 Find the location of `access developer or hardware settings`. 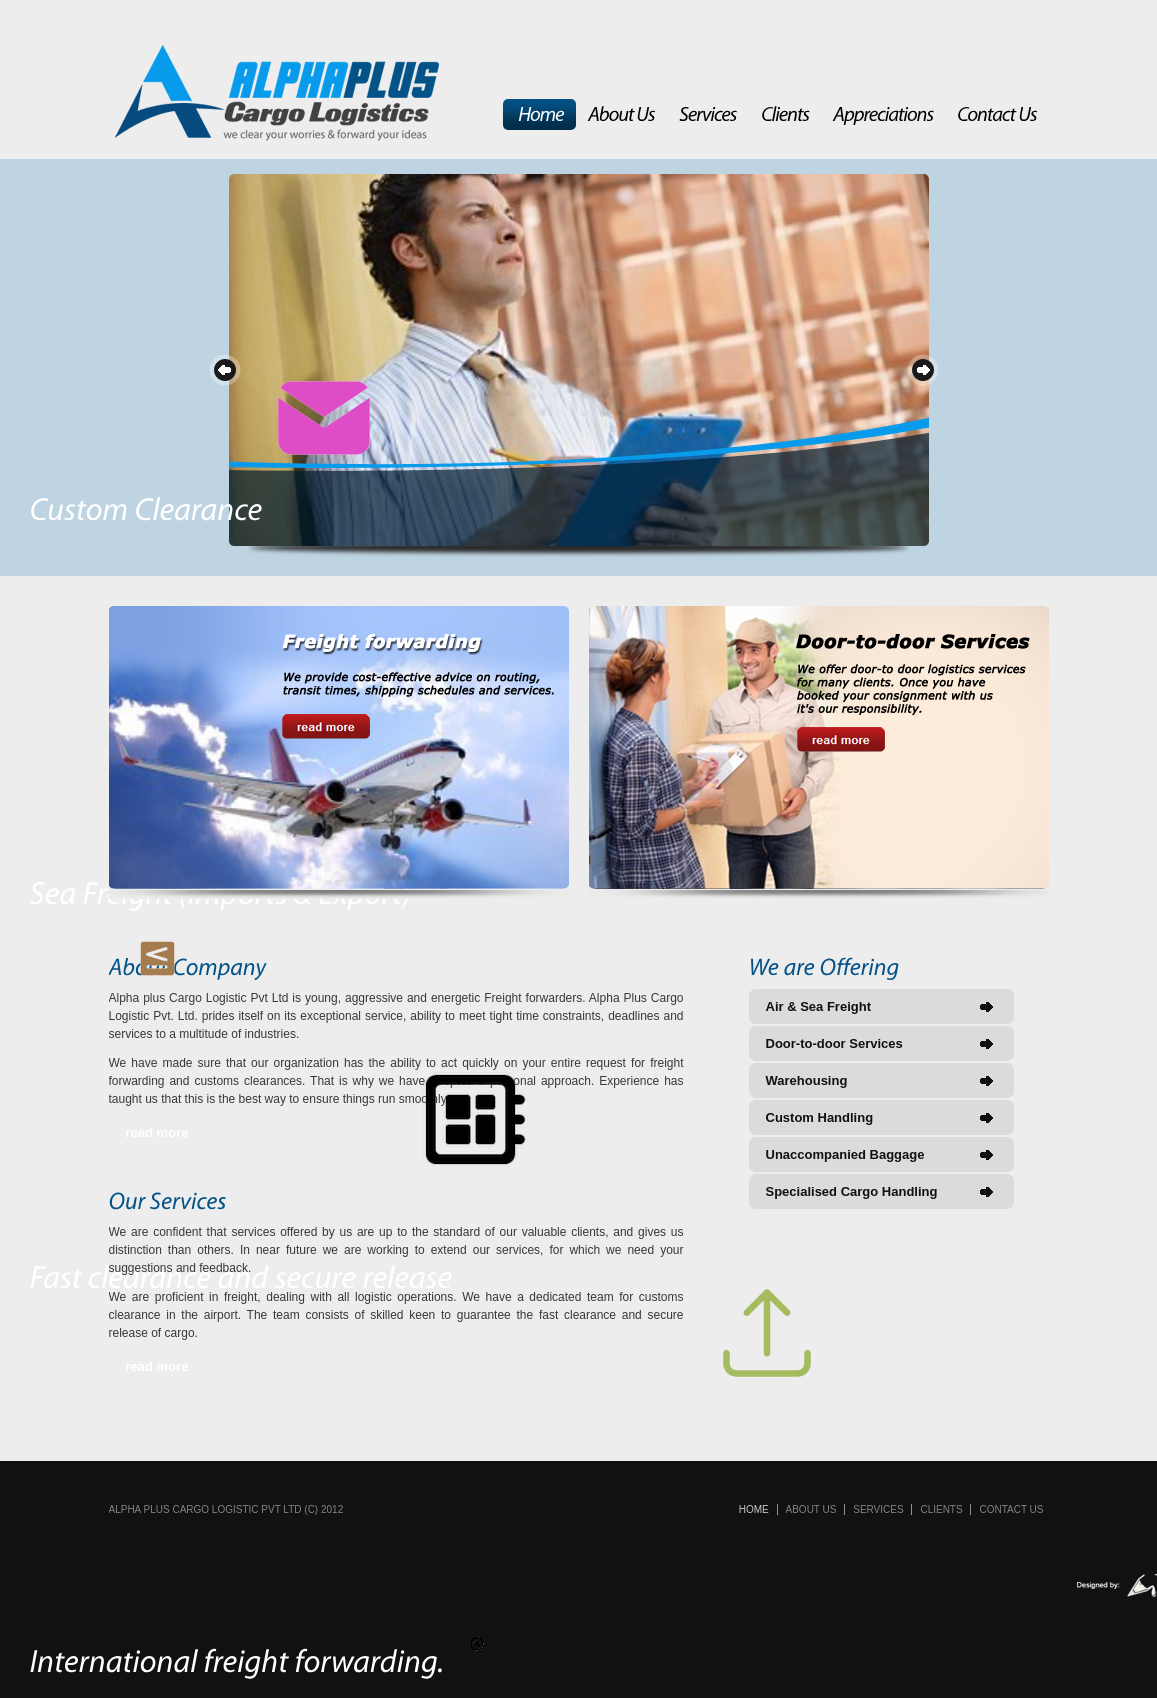

access developer or hardware settings is located at coordinates (475, 1119).